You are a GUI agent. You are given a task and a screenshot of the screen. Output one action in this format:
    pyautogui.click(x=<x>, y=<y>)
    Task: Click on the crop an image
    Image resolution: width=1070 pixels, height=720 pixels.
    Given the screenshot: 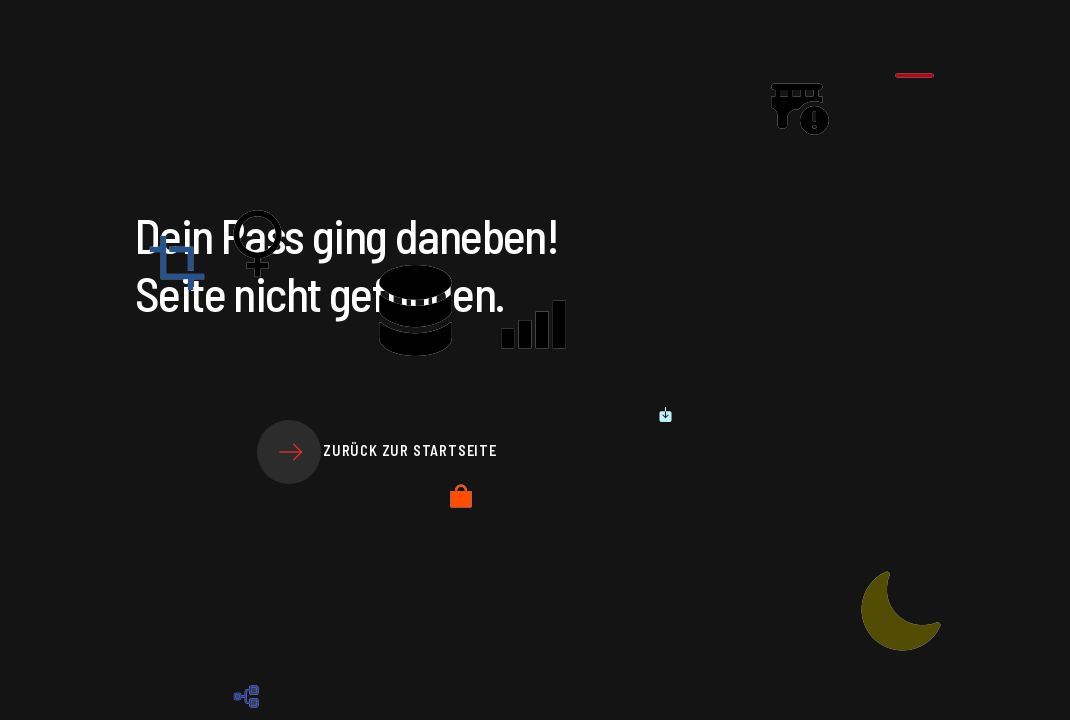 What is the action you would take?
    pyautogui.click(x=177, y=263)
    